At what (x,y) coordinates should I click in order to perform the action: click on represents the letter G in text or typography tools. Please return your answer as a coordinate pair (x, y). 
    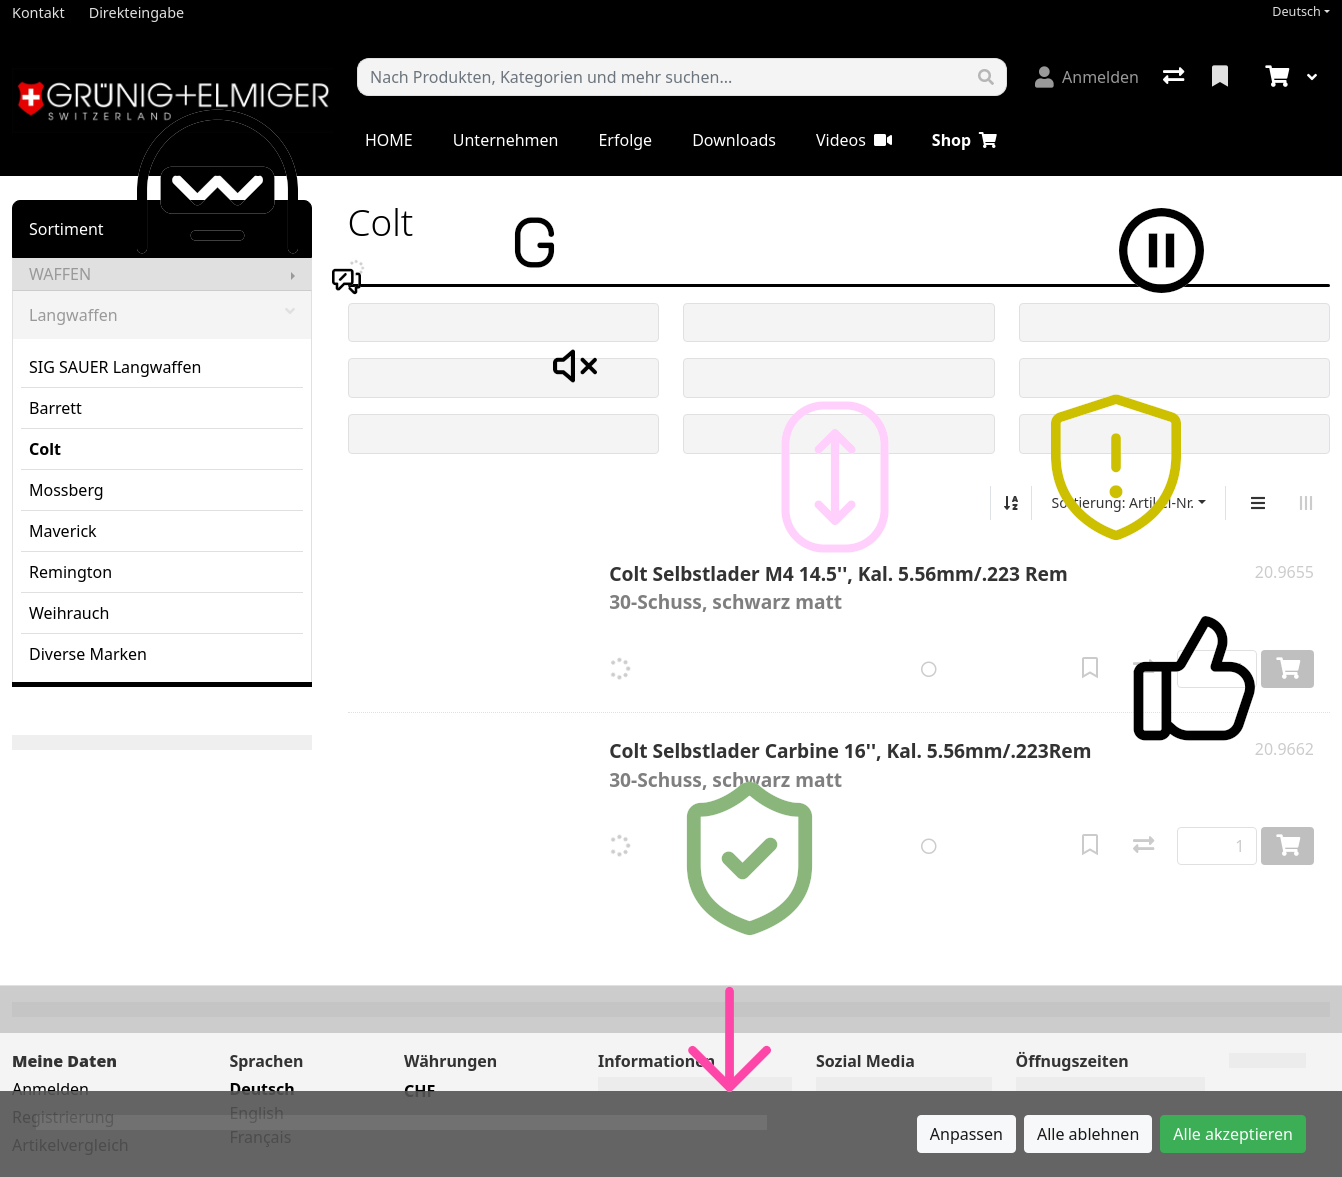
    Looking at the image, I should click on (534, 242).